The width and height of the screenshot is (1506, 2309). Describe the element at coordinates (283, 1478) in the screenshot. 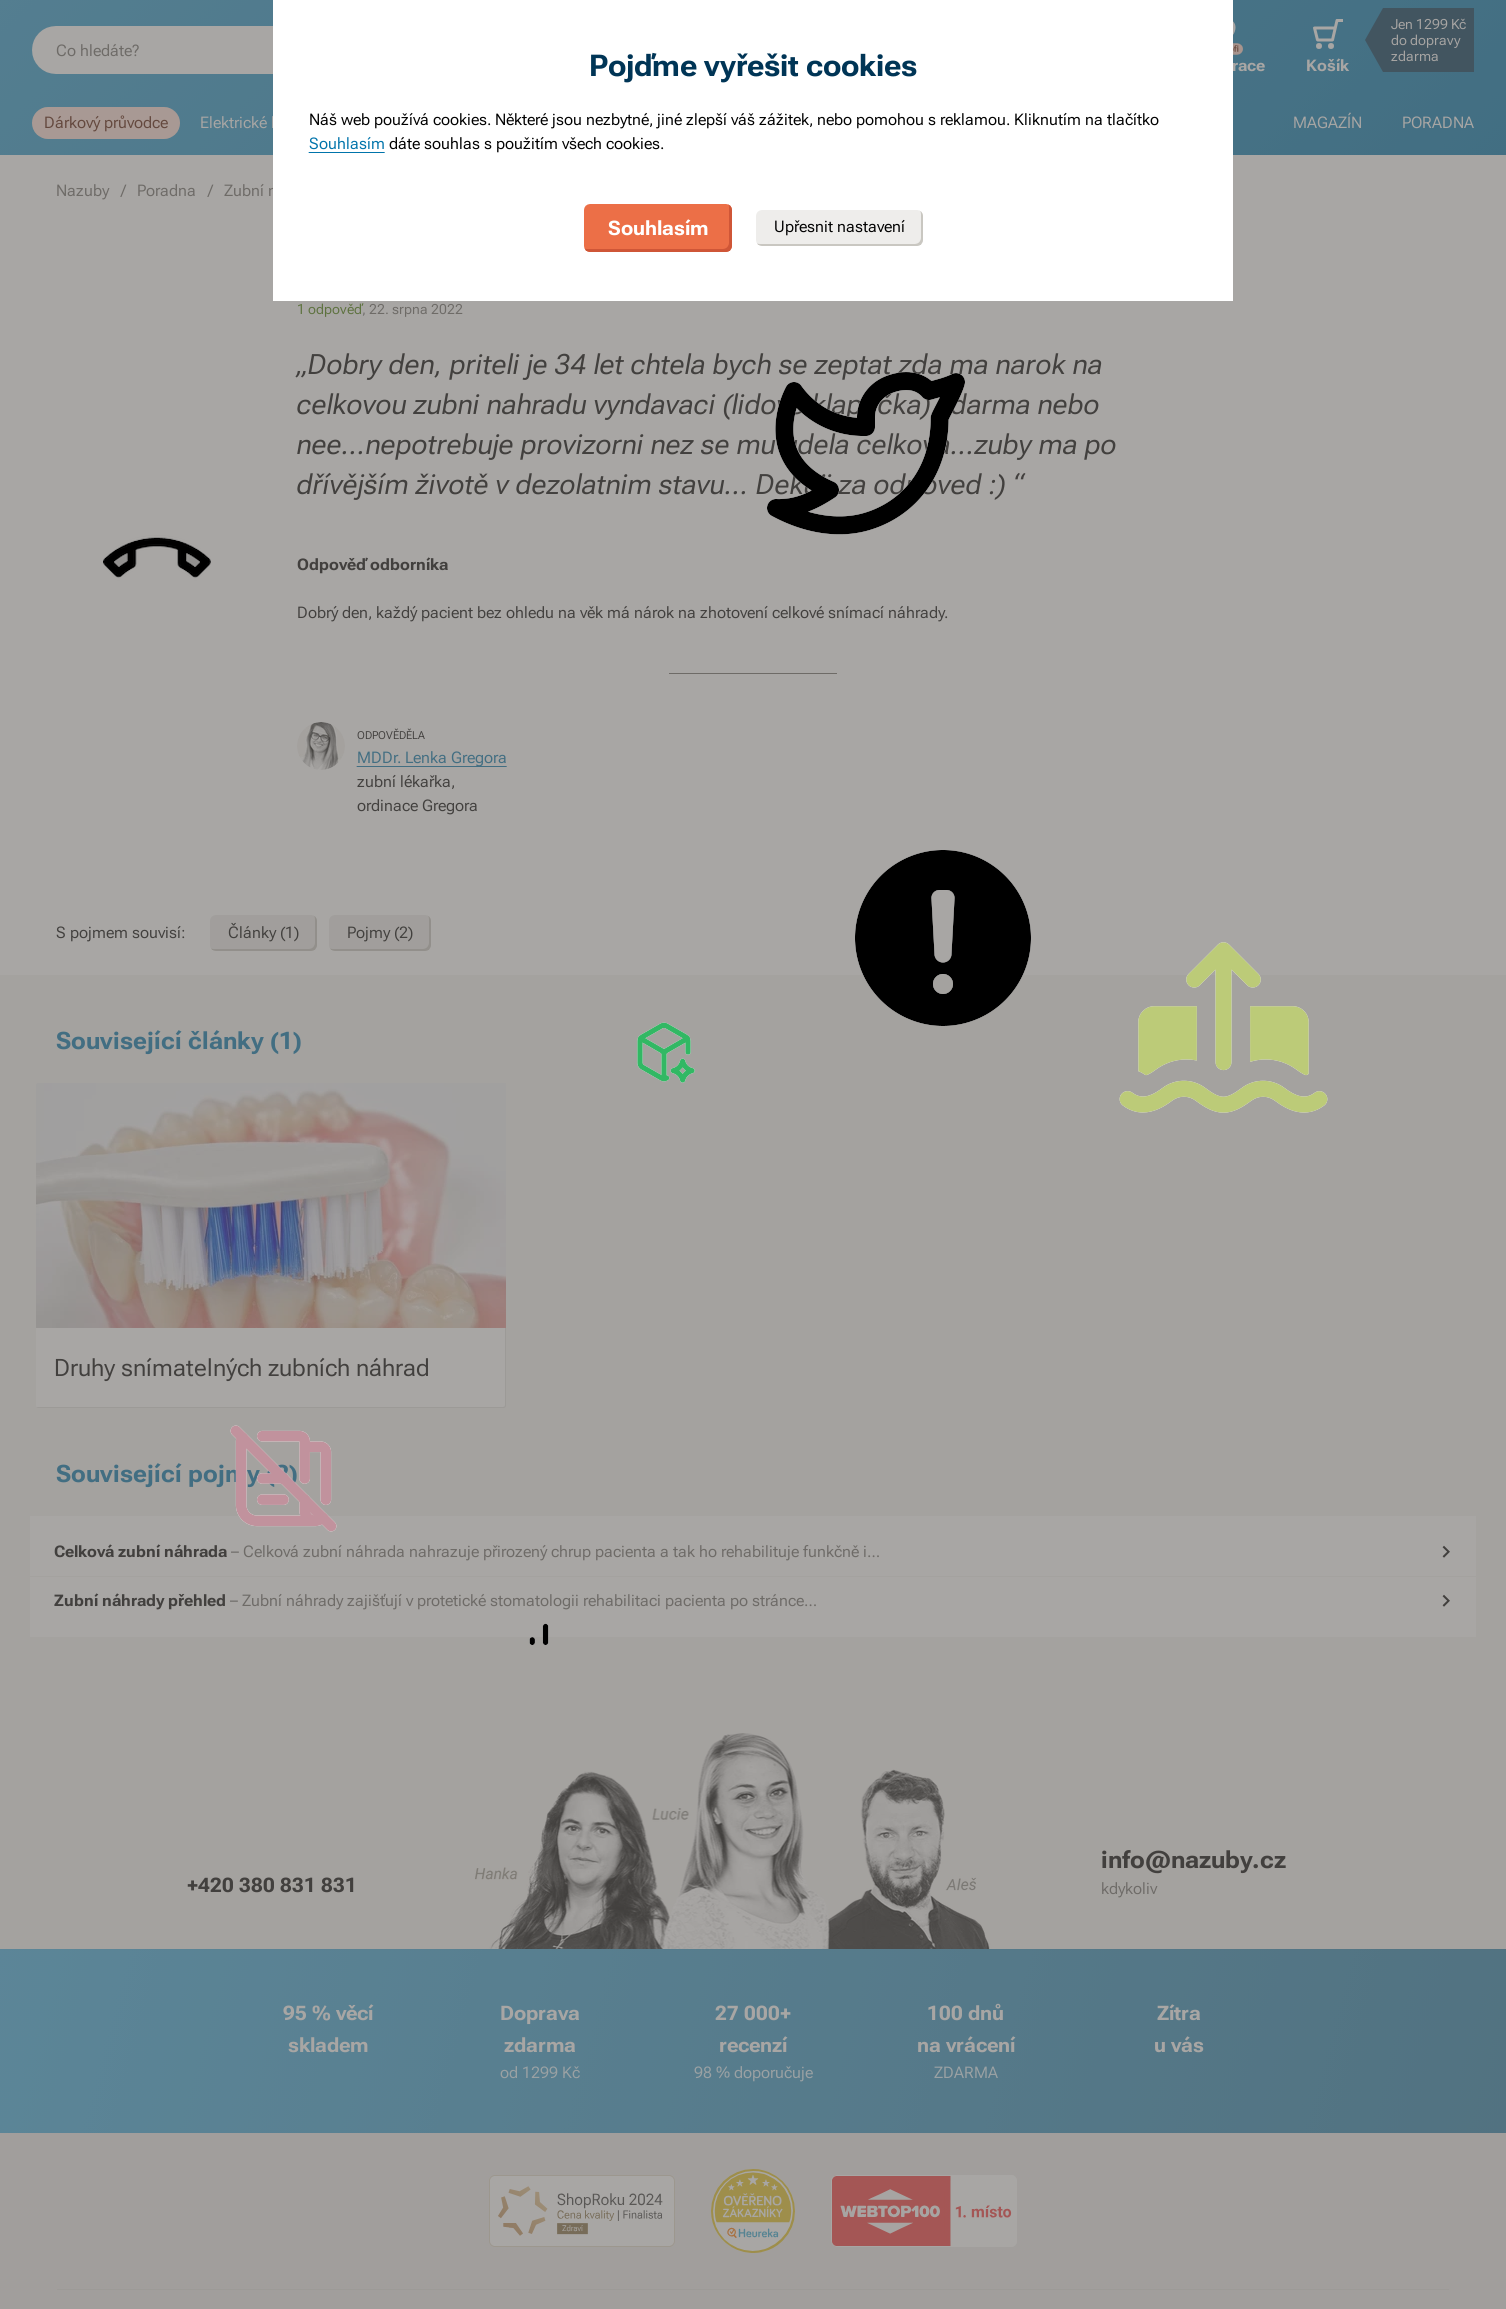

I see `disable news feed notifications` at that location.